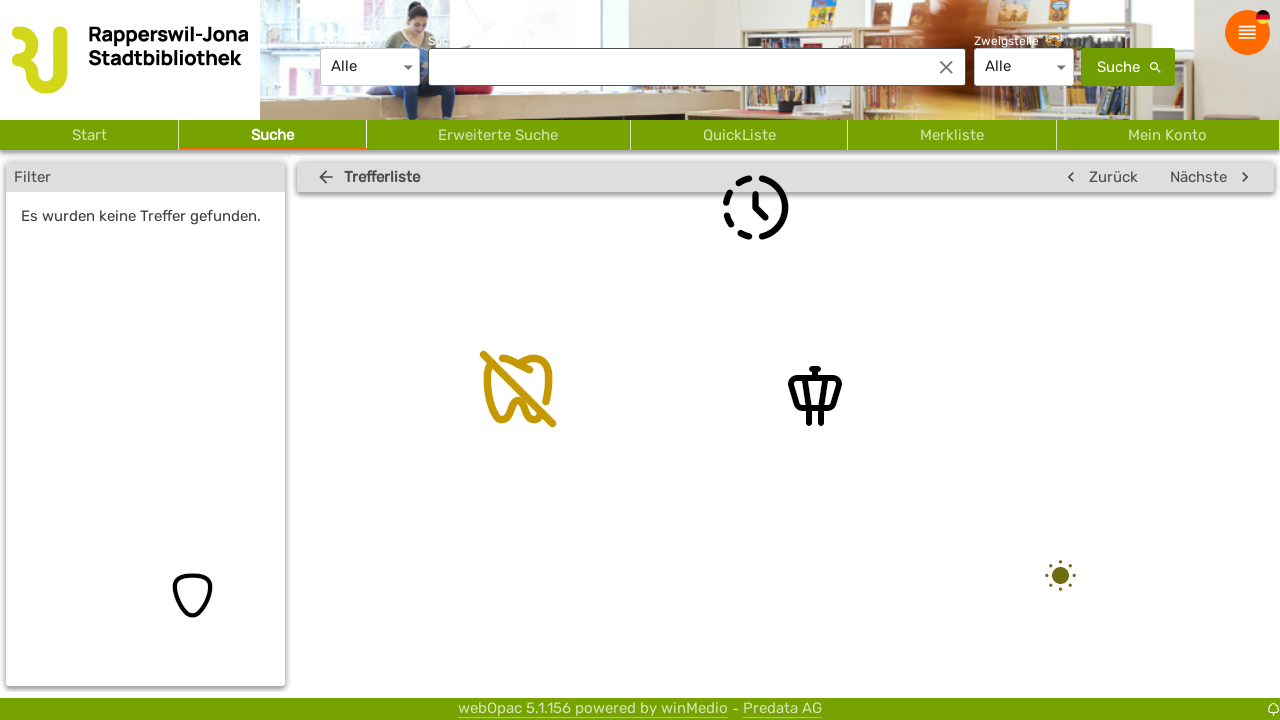 The image size is (1280, 720). What do you see at coordinates (1060, 575) in the screenshot?
I see `adjust screen brightness to low` at bounding box center [1060, 575].